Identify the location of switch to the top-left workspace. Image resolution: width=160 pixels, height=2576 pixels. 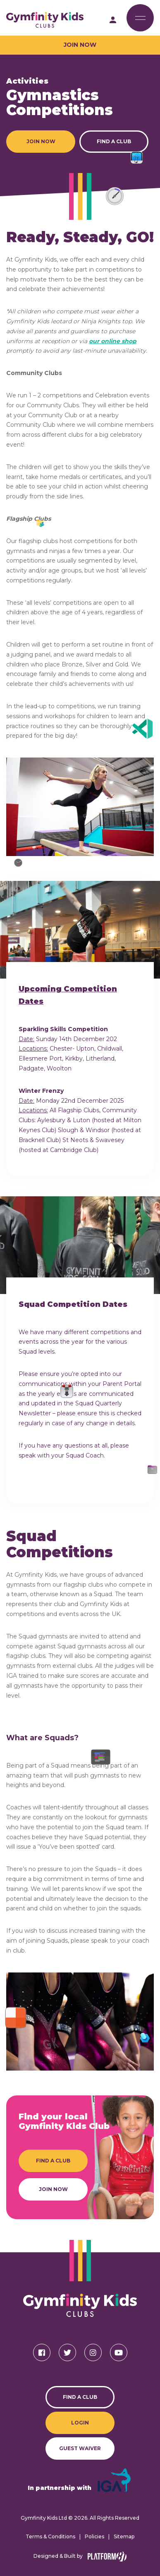
(16, 2018).